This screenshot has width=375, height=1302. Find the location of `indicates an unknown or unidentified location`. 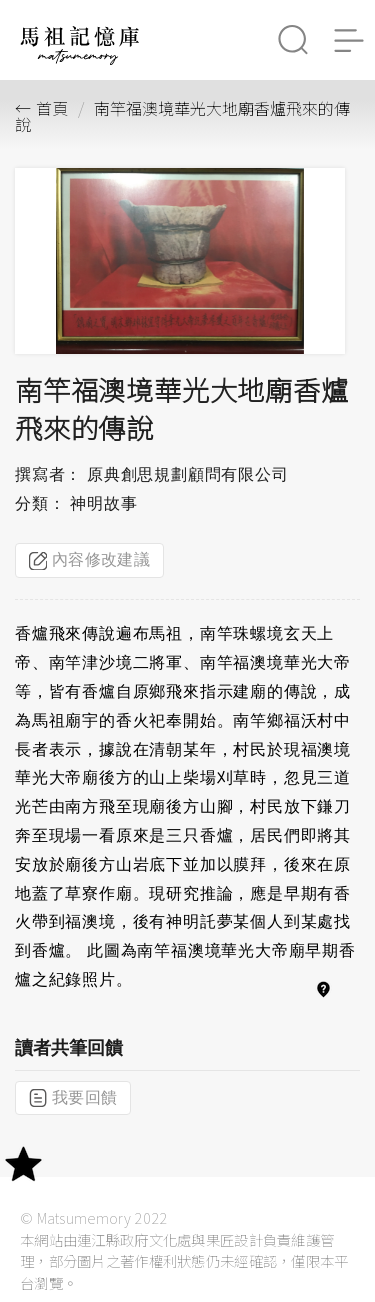

indicates an unknown or unidentified location is located at coordinates (323, 989).